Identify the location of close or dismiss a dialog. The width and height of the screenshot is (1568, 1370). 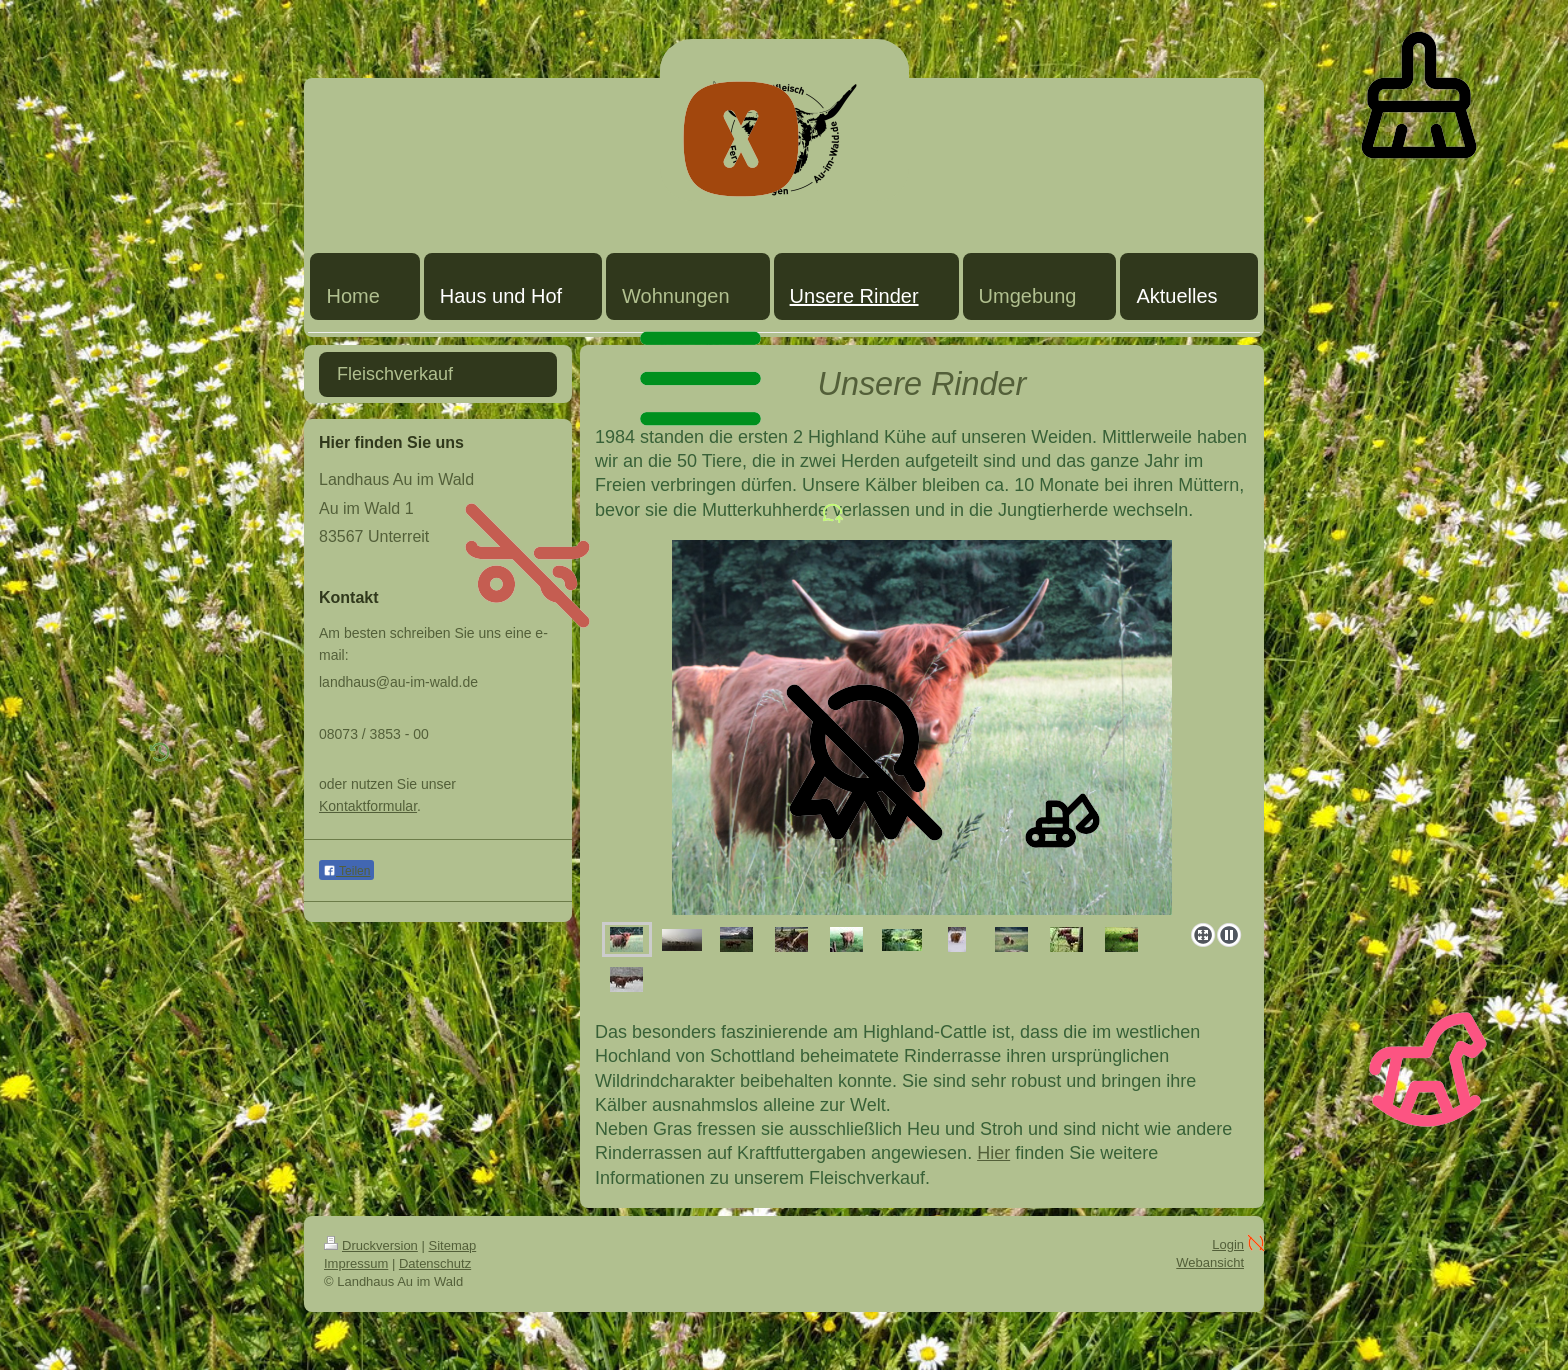
(741, 139).